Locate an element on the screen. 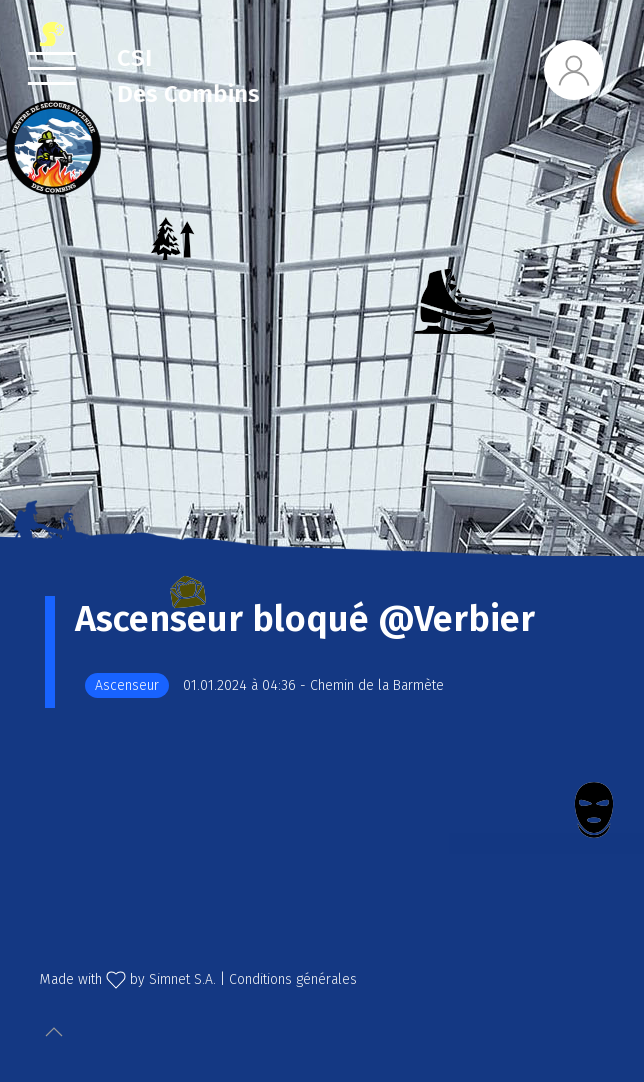 This screenshot has height=1082, width=644. compose or send a love letter is located at coordinates (188, 592).